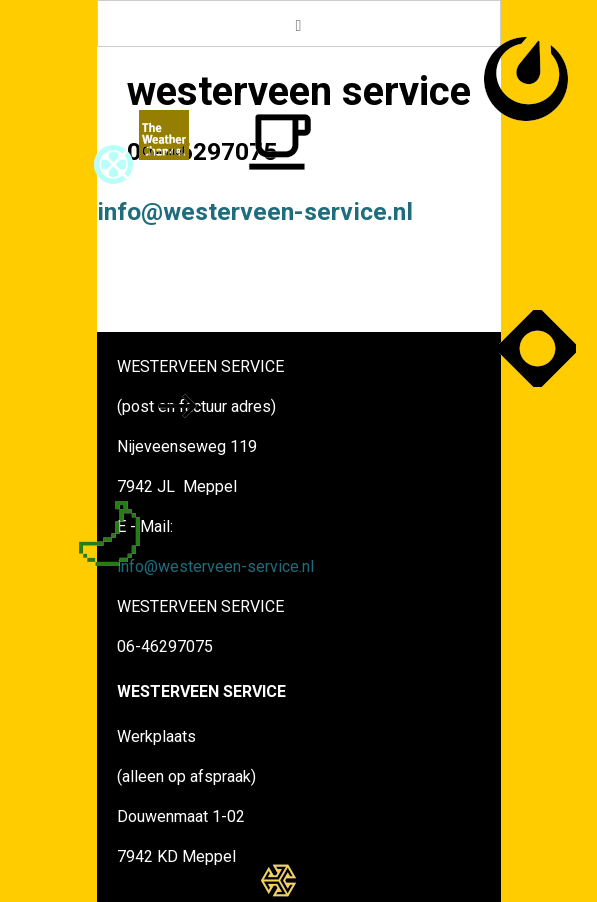  Describe the element at coordinates (113, 164) in the screenshot. I see `visit opencritic website for game reviews` at that location.